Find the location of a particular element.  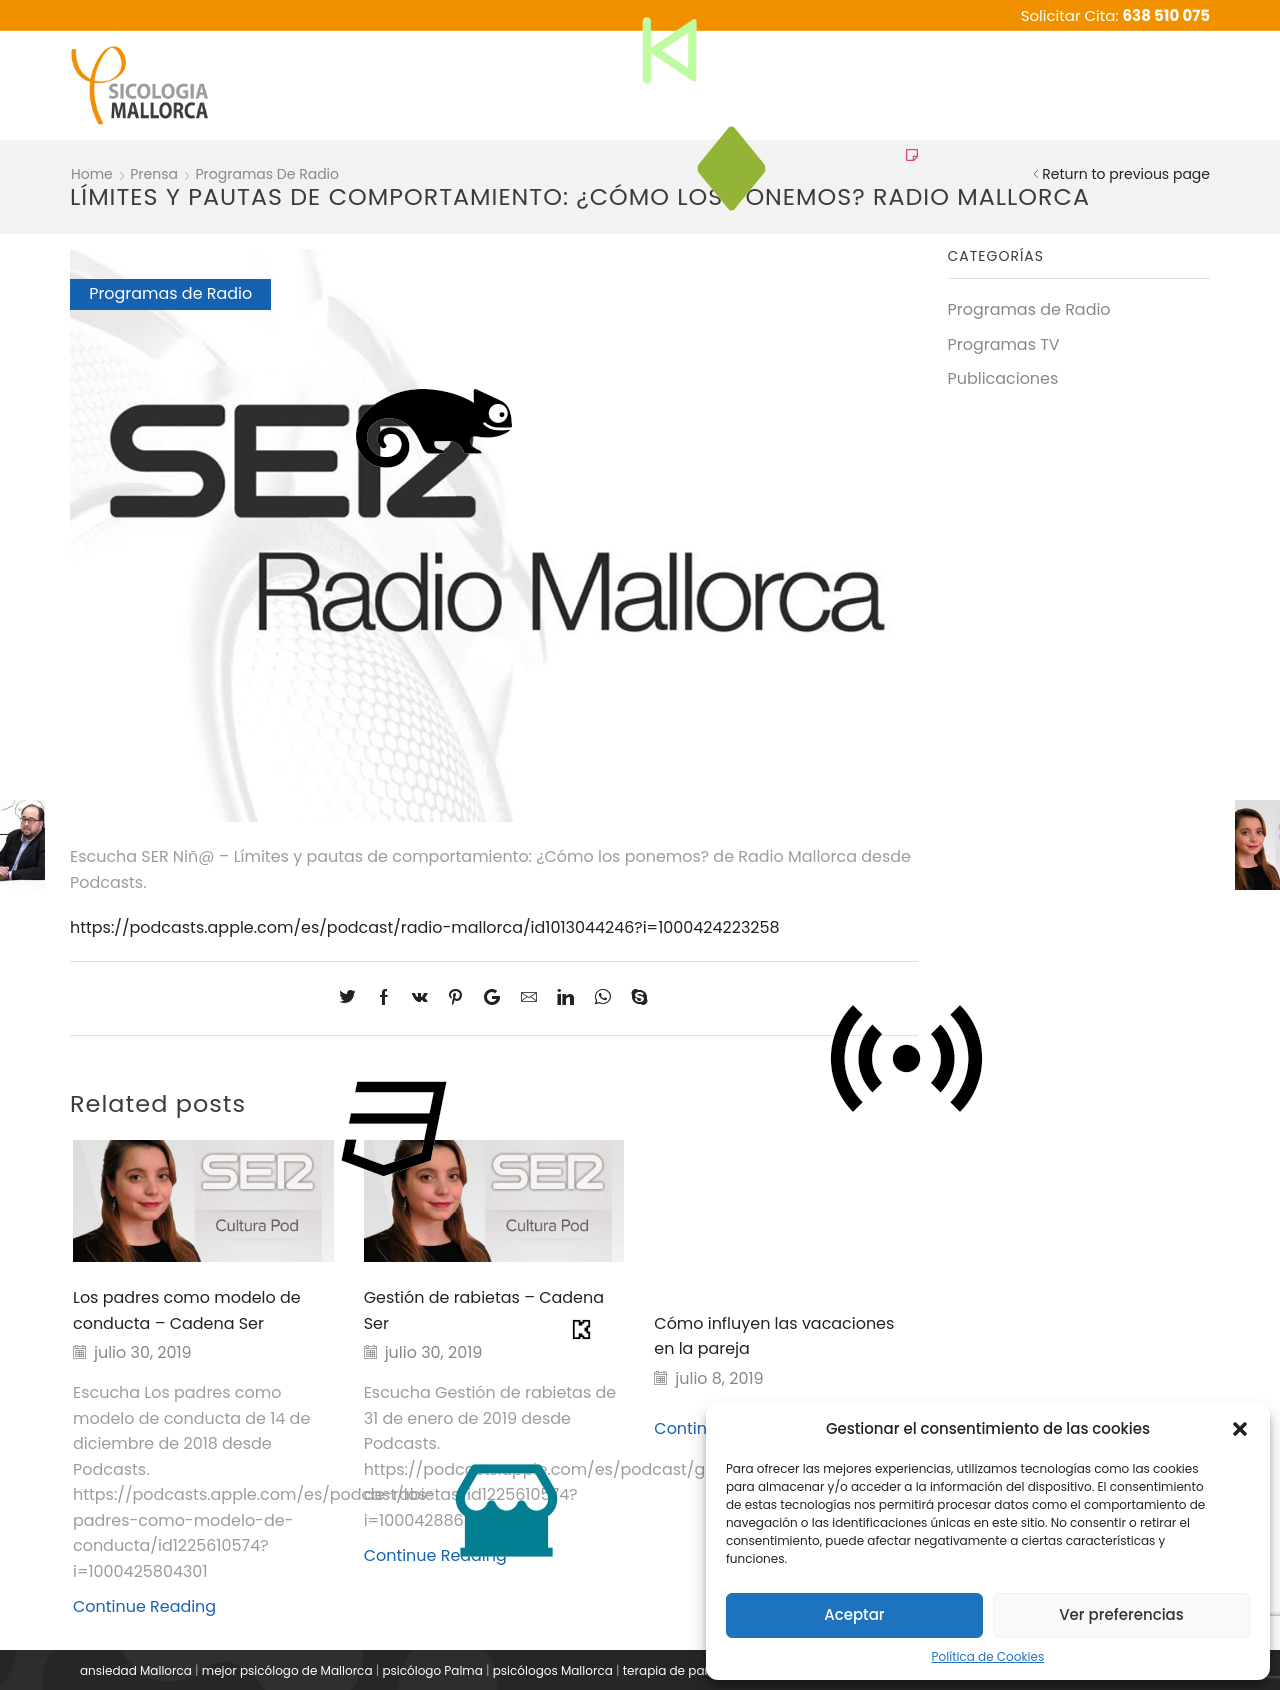

diamond suit symbol for card games is located at coordinates (731, 168).